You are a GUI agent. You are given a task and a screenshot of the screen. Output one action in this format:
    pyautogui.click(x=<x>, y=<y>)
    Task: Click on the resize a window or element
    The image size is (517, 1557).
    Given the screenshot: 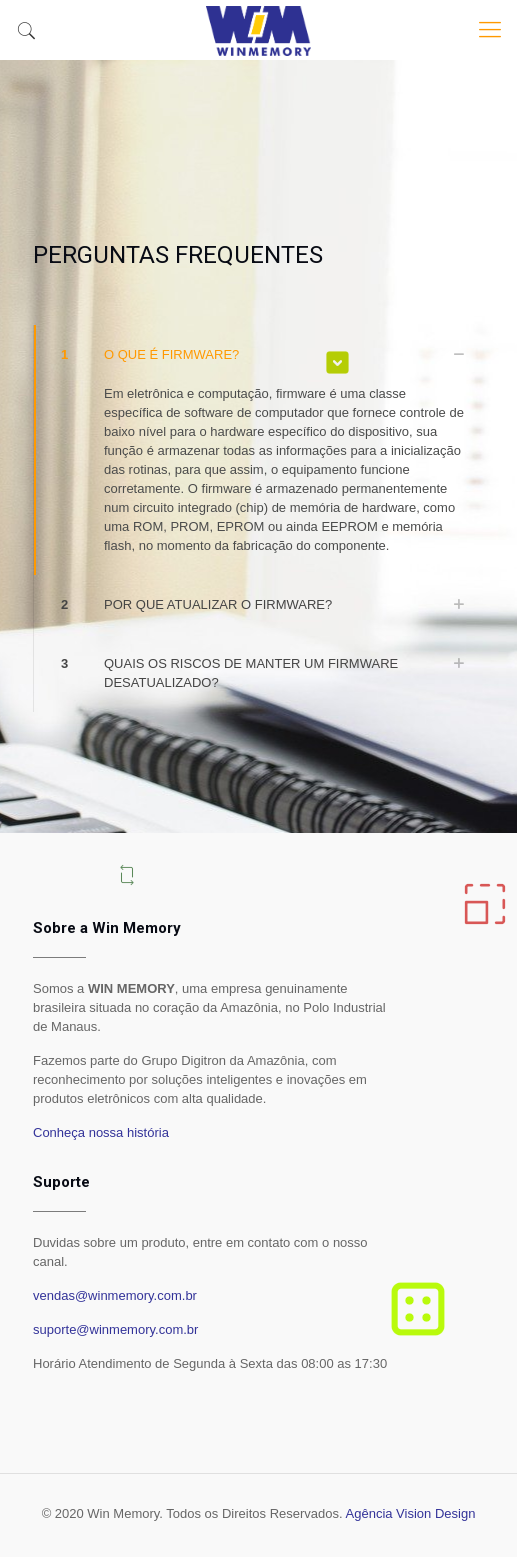 What is the action you would take?
    pyautogui.click(x=485, y=904)
    